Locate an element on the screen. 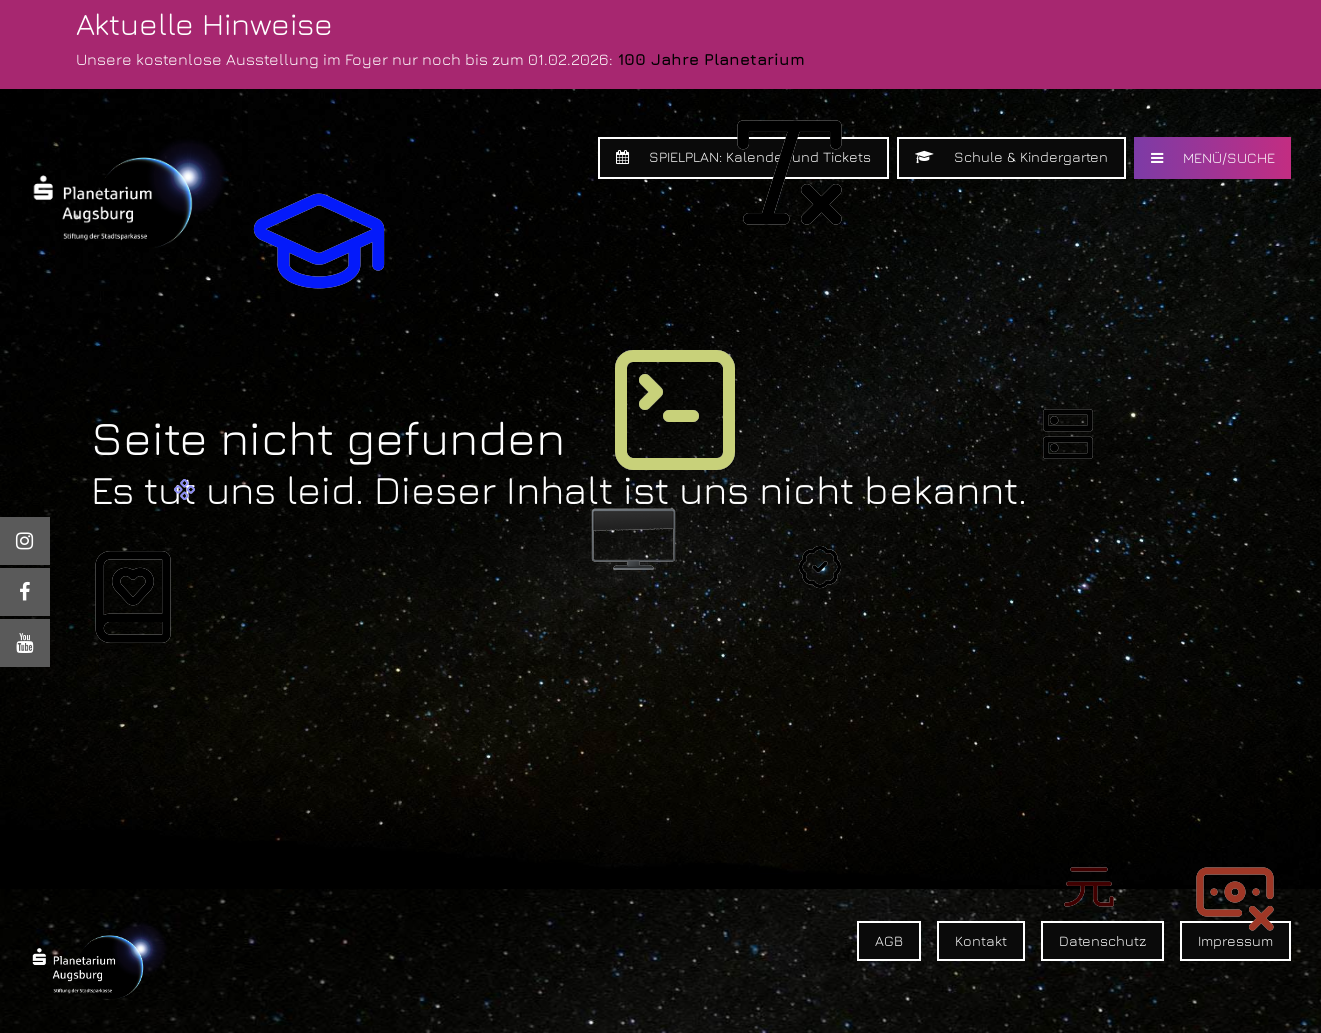  payment declined or failed is located at coordinates (1235, 892).